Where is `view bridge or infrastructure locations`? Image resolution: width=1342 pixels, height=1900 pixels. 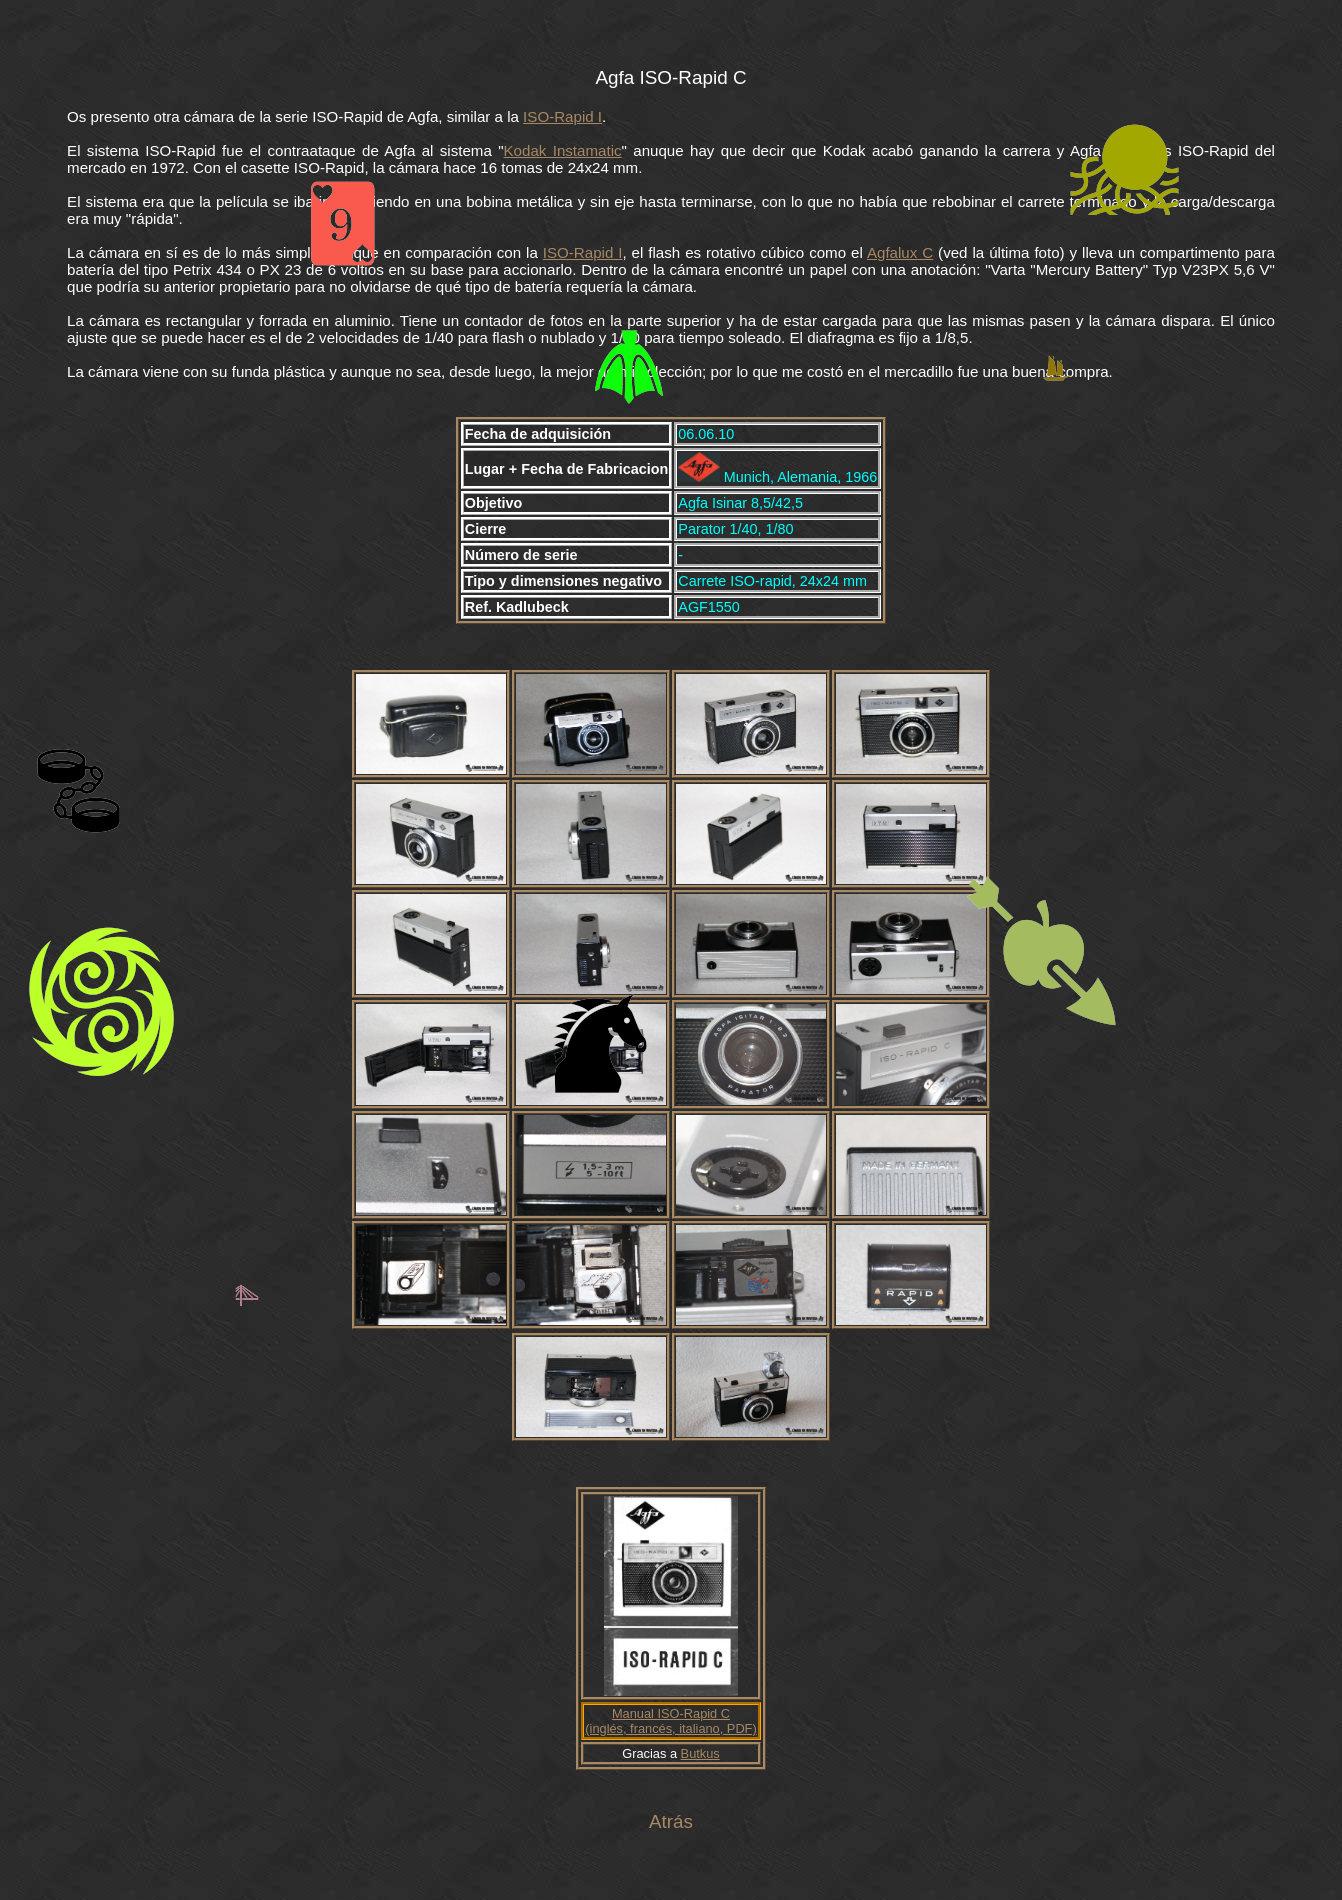
view bridge or infrastructure locations is located at coordinates (247, 1295).